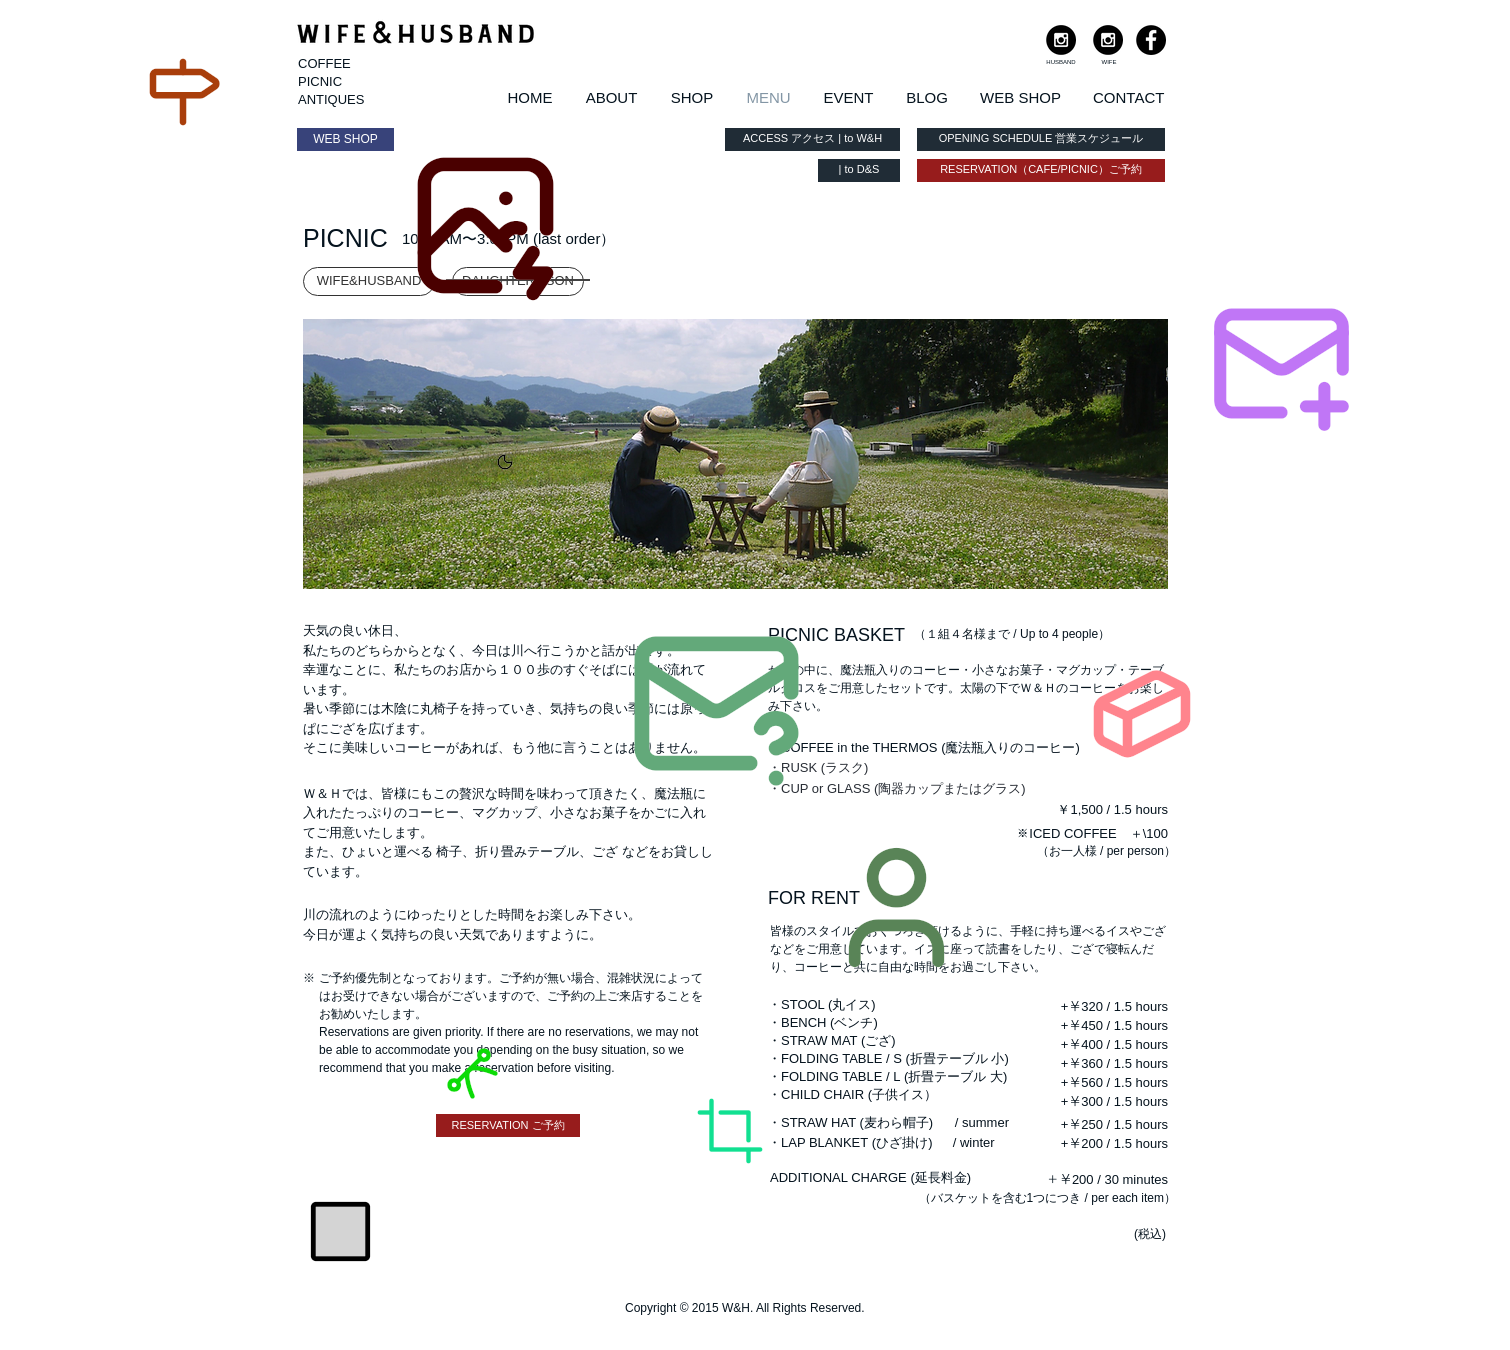 Image resolution: width=1510 pixels, height=1350 pixels. What do you see at coordinates (183, 92) in the screenshot?
I see `navigate to project milestones` at bounding box center [183, 92].